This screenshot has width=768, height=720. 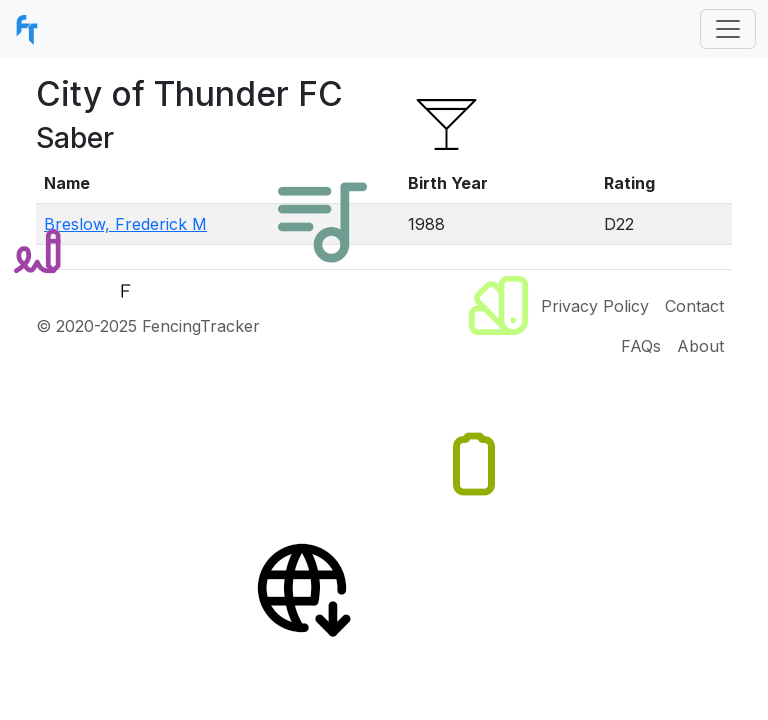 I want to click on sign a document or form, so click(x=38, y=253).